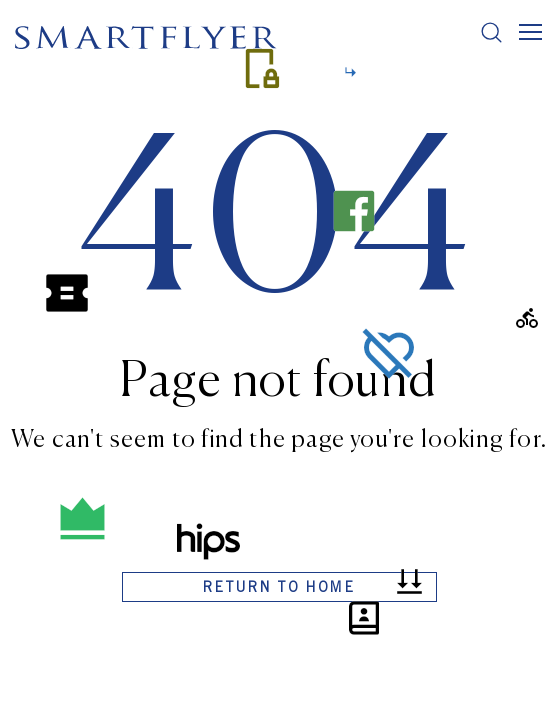  What do you see at coordinates (259, 68) in the screenshot?
I see `indicates device is locked or secured` at bounding box center [259, 68].